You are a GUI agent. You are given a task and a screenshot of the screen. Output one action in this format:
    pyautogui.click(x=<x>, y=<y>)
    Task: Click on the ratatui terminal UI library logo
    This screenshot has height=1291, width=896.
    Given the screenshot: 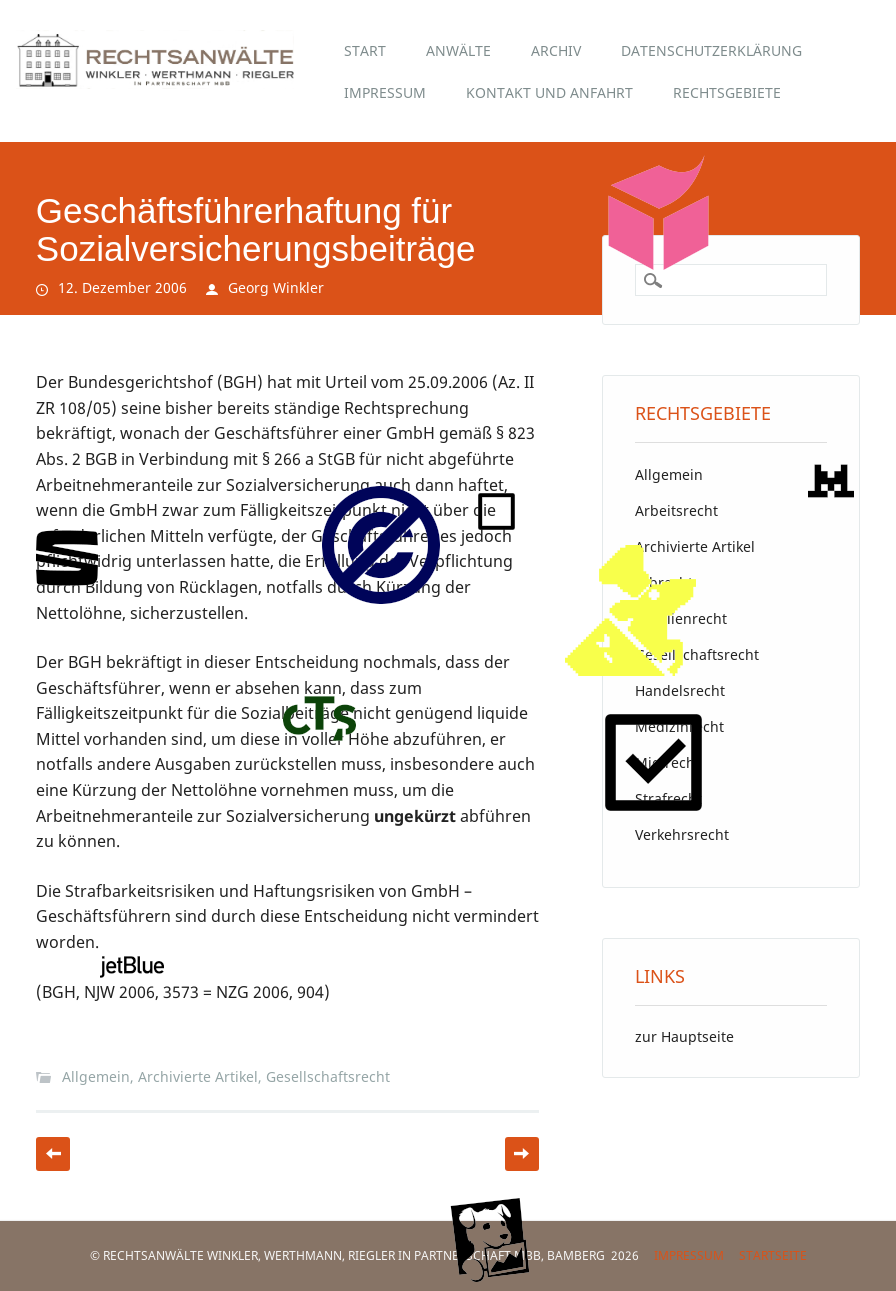 What is the action you would take?
    pyautogui.click(x=630, y=610)
    